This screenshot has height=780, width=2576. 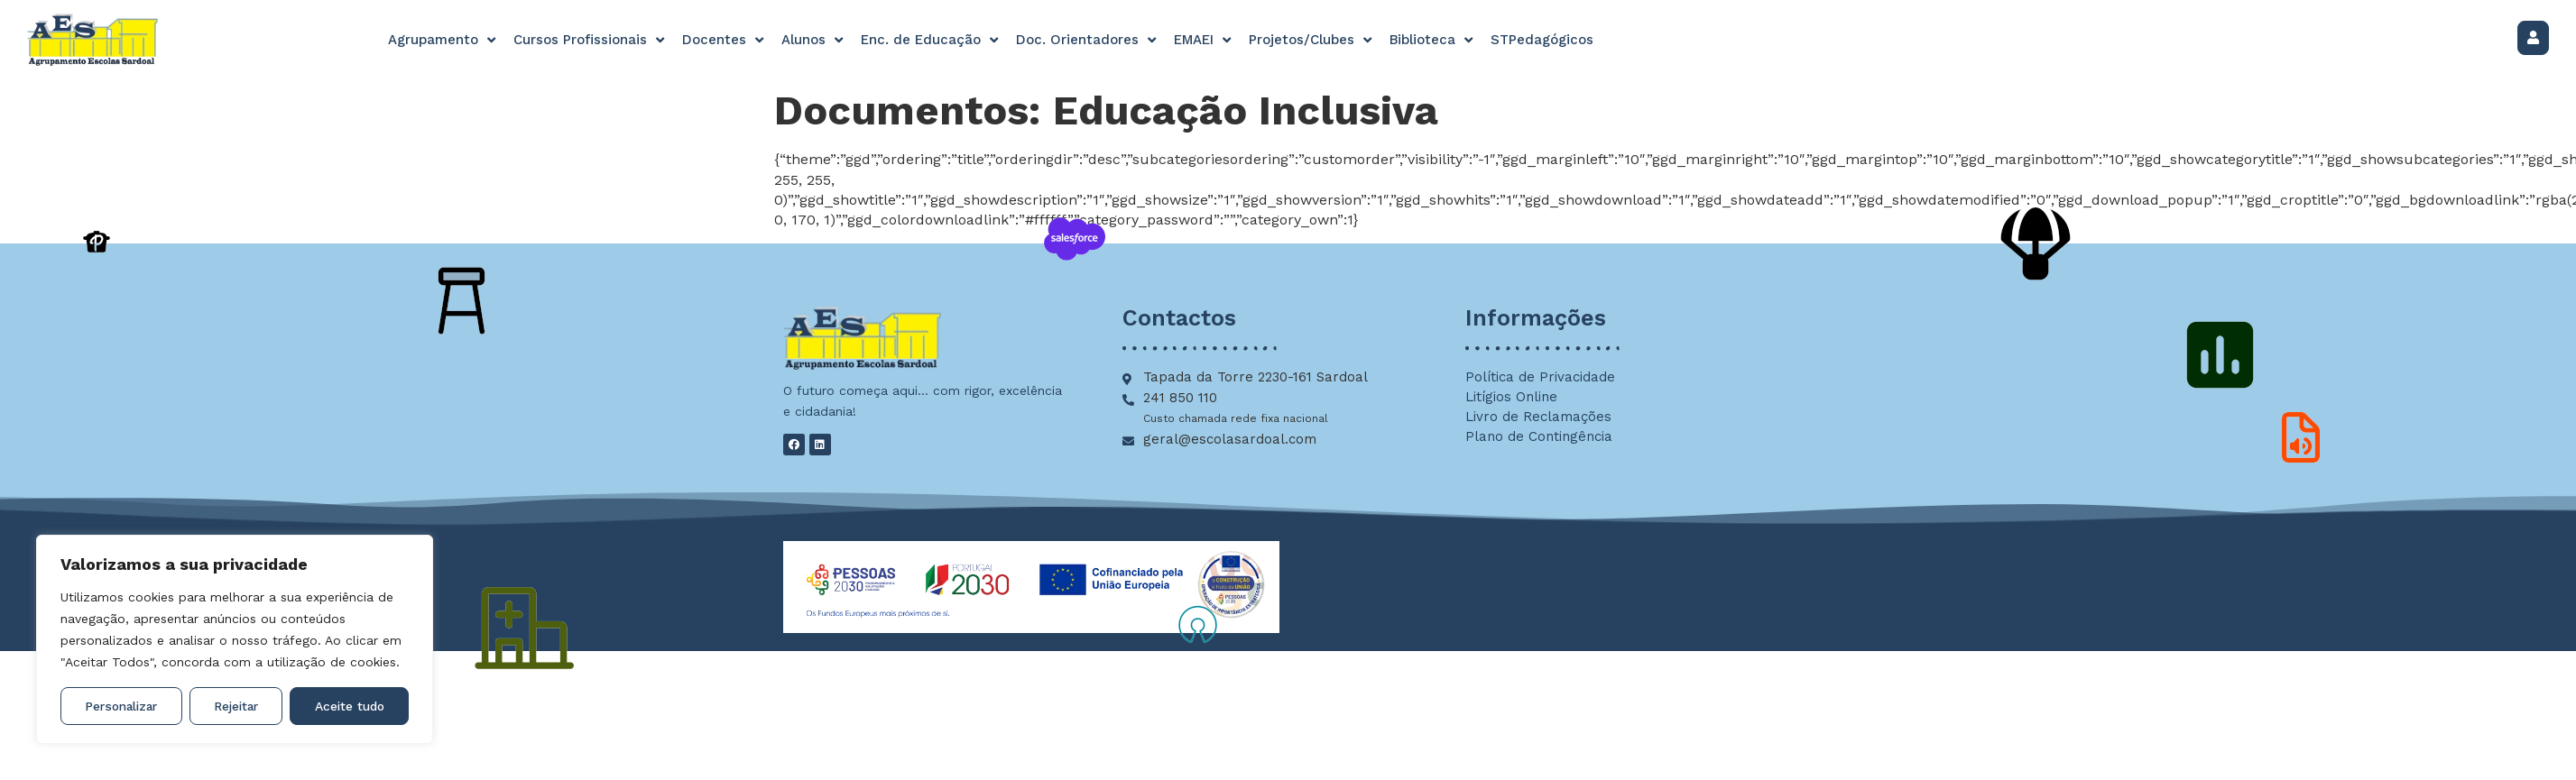 I want to click on find nearby hospitals or medical facilities, so click(x=519, y=628).